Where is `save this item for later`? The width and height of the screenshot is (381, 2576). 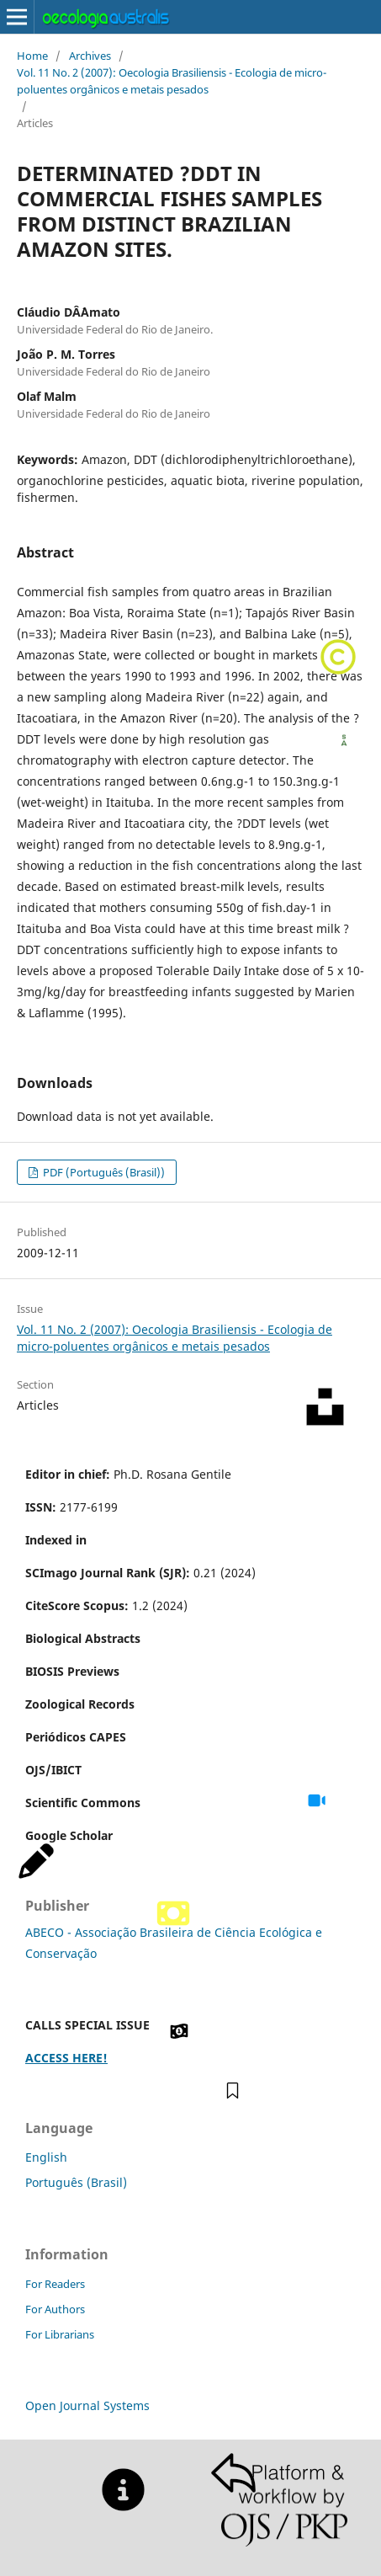 save this item for later is located at coordinates (232, 2090).